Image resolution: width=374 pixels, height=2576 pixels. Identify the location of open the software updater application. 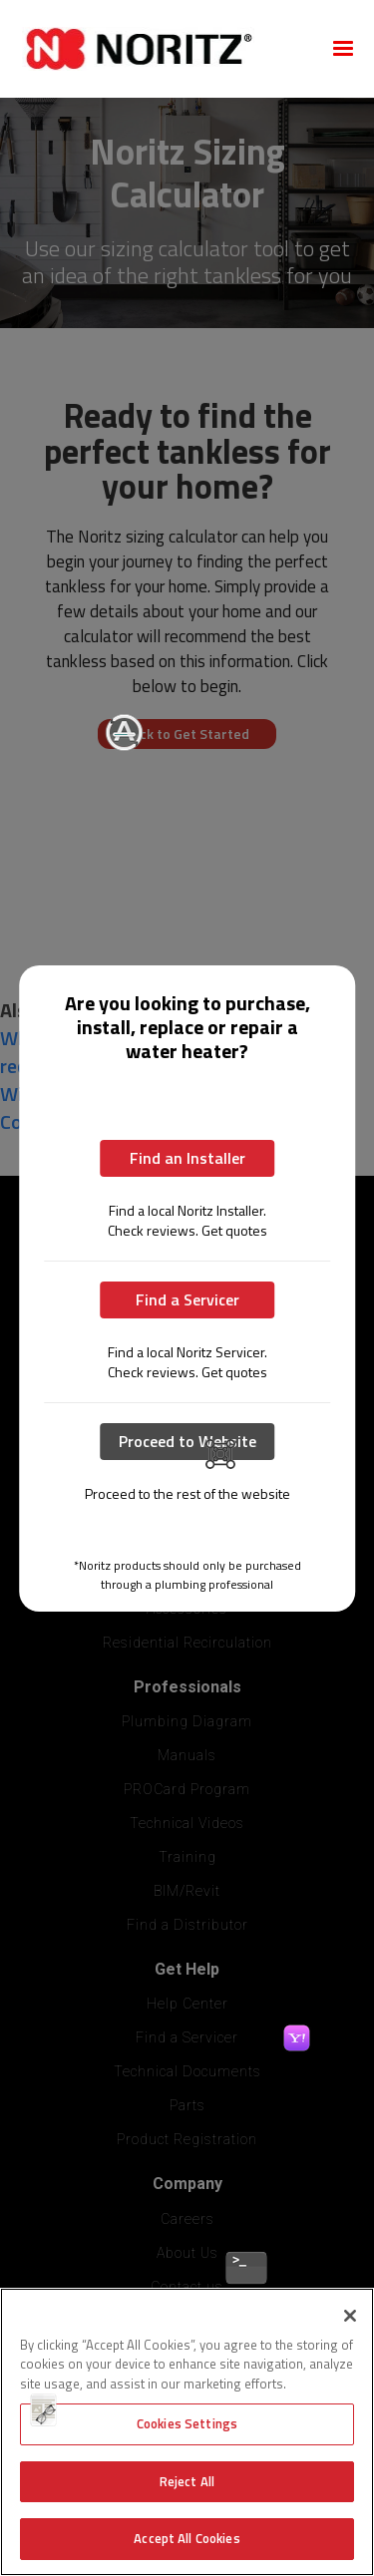
(124, 732).